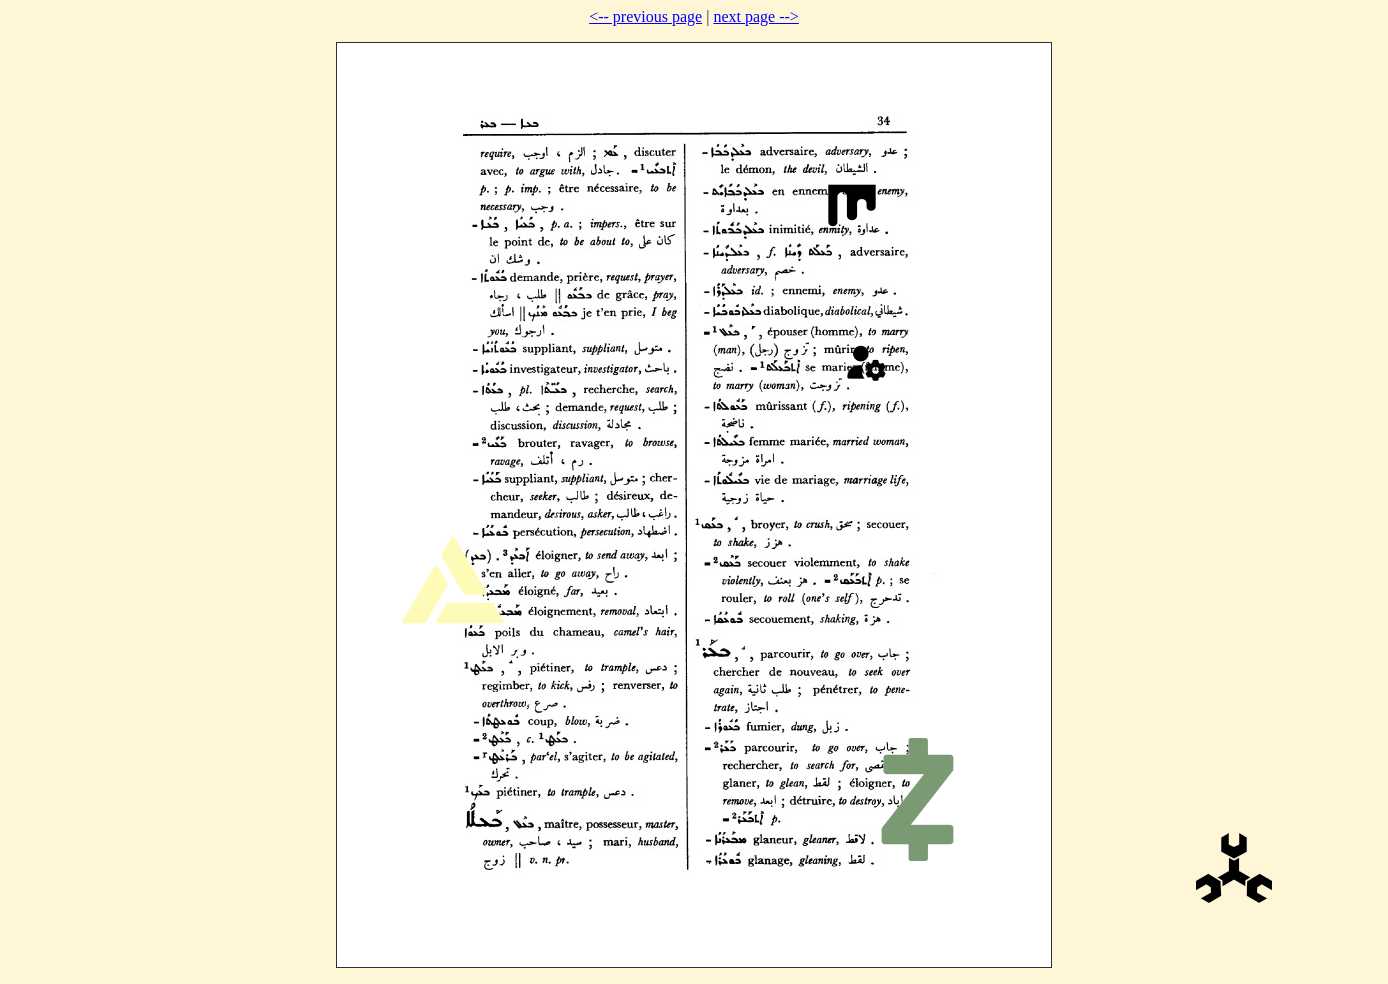 This screenshot has width=1388, height=984. Describe the element at coordinates (852, 205) in the screenshot. I see `Mix social bookmarking platform logo` at that location.